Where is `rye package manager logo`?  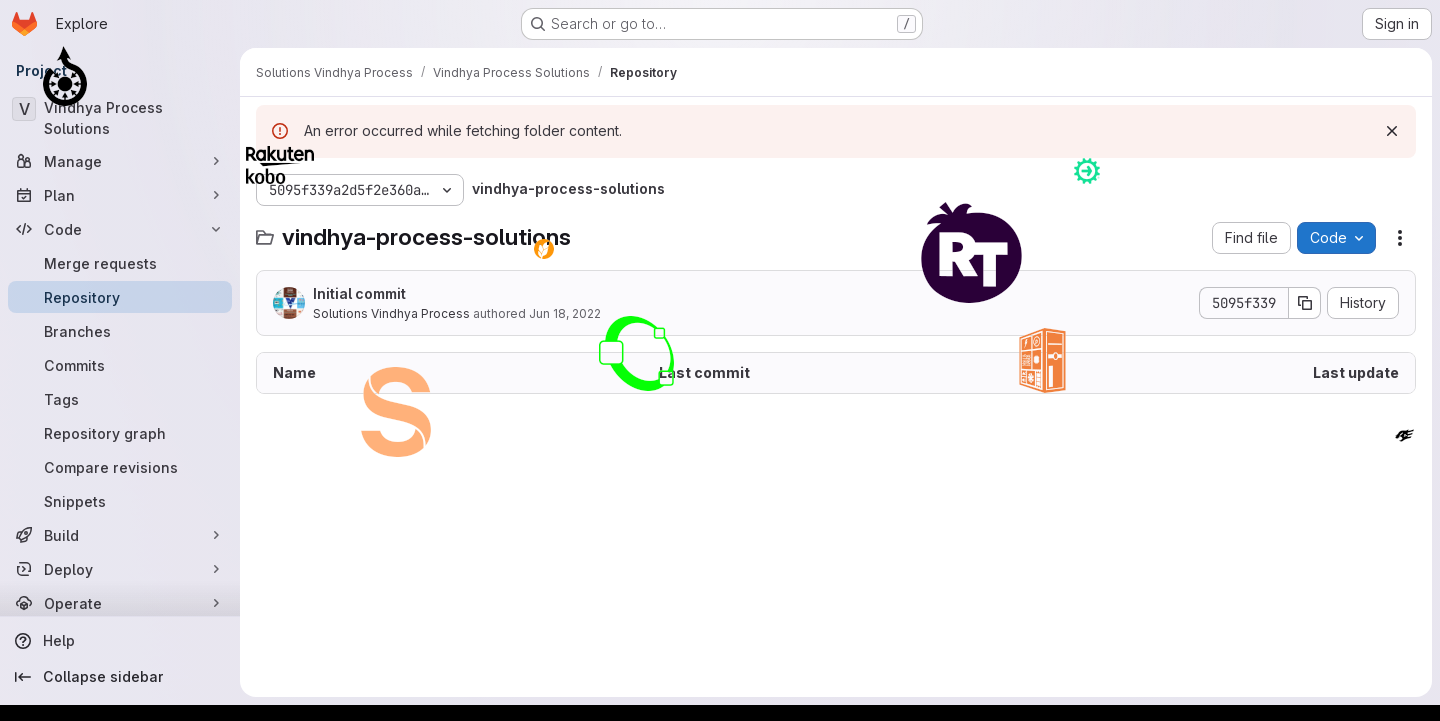 rye package manager logo is located at coordinates (544, 249).